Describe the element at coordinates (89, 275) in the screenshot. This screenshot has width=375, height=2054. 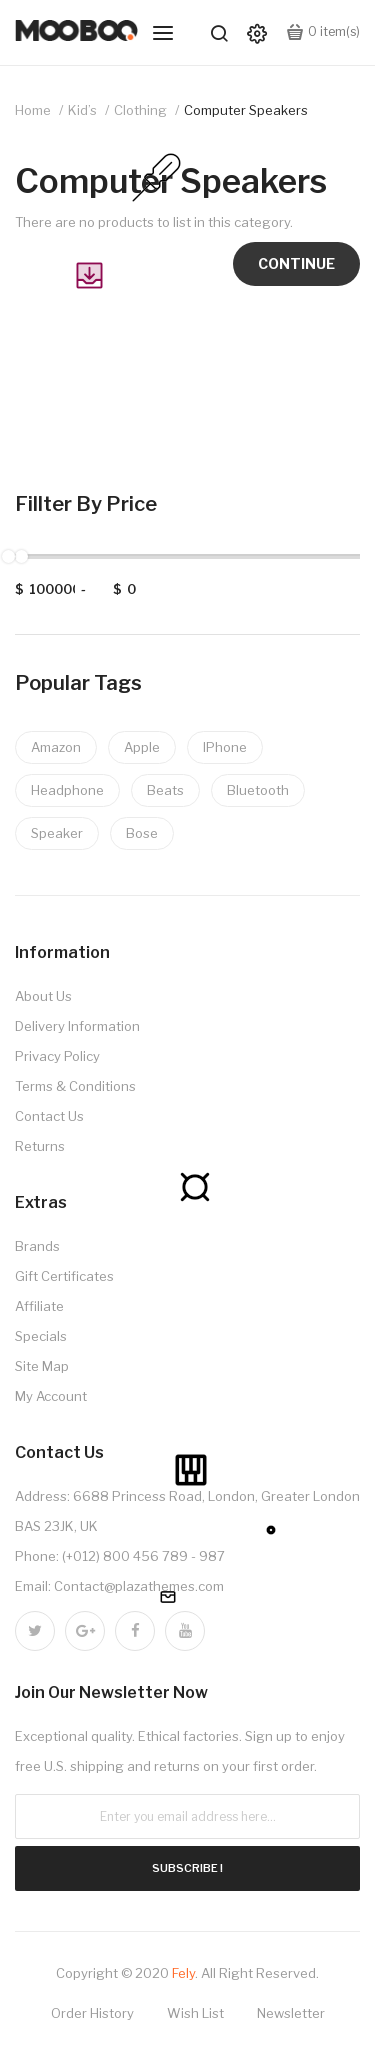
I see `download file to inbox or tray` at that location.